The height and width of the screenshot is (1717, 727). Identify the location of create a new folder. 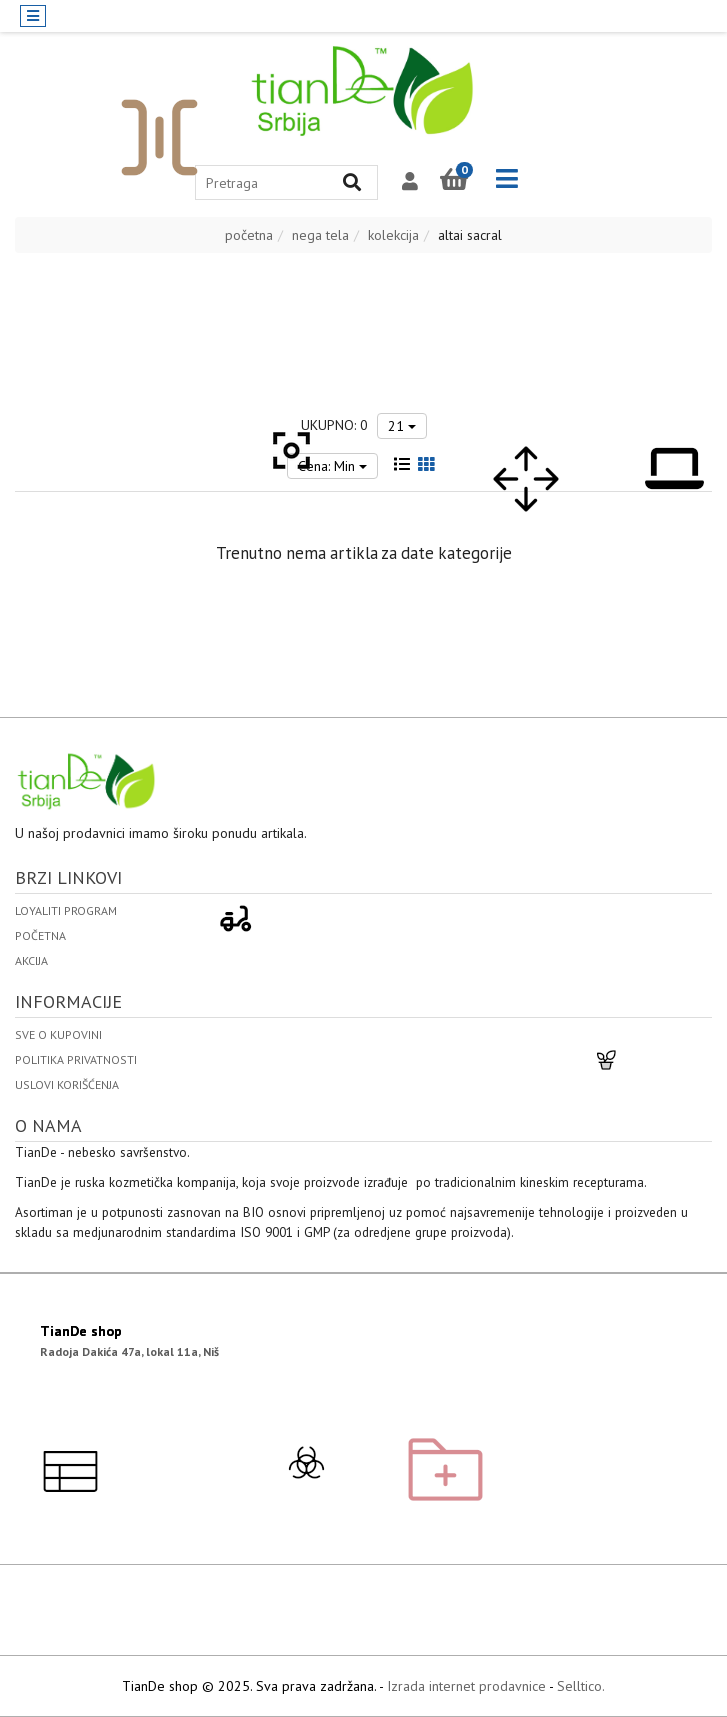
(445, 1469).